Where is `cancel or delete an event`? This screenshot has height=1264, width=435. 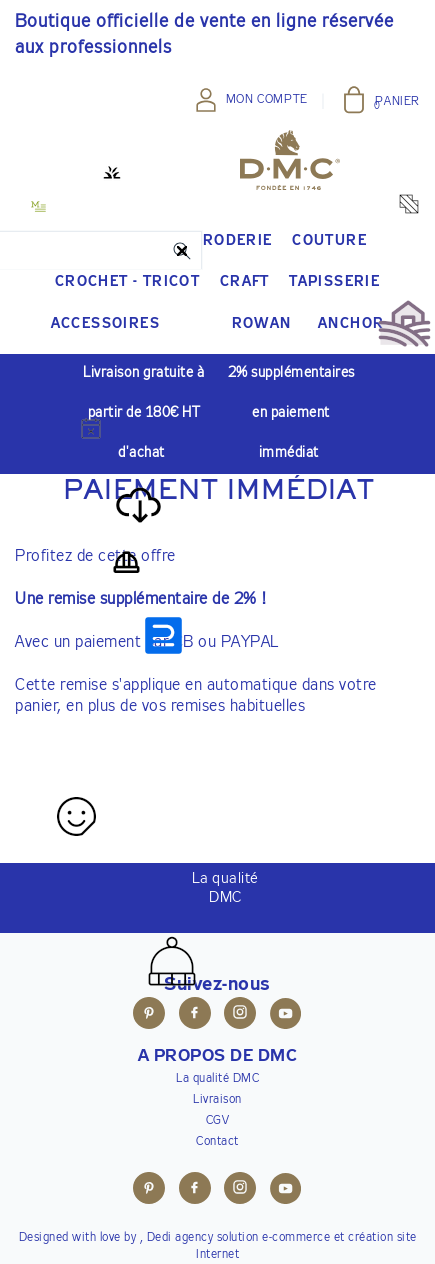
cancel or delete an event is located at coordinates (91, 429).